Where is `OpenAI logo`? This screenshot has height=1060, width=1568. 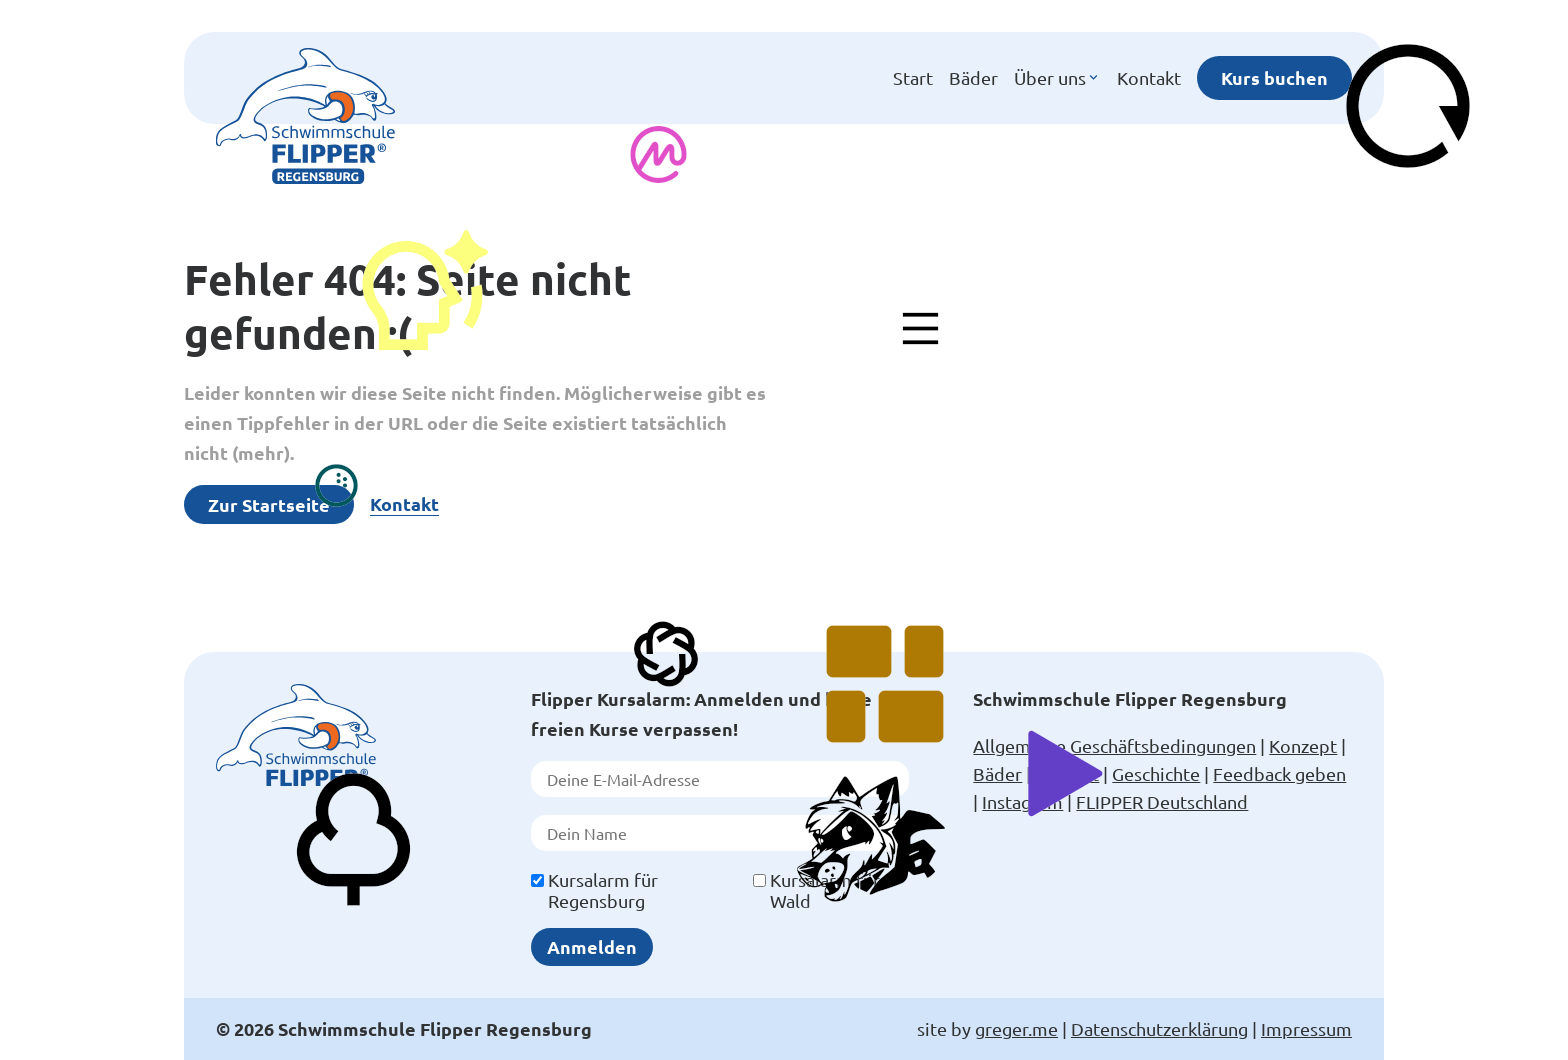 OpenAI logo is located at coordinates (666, 654).